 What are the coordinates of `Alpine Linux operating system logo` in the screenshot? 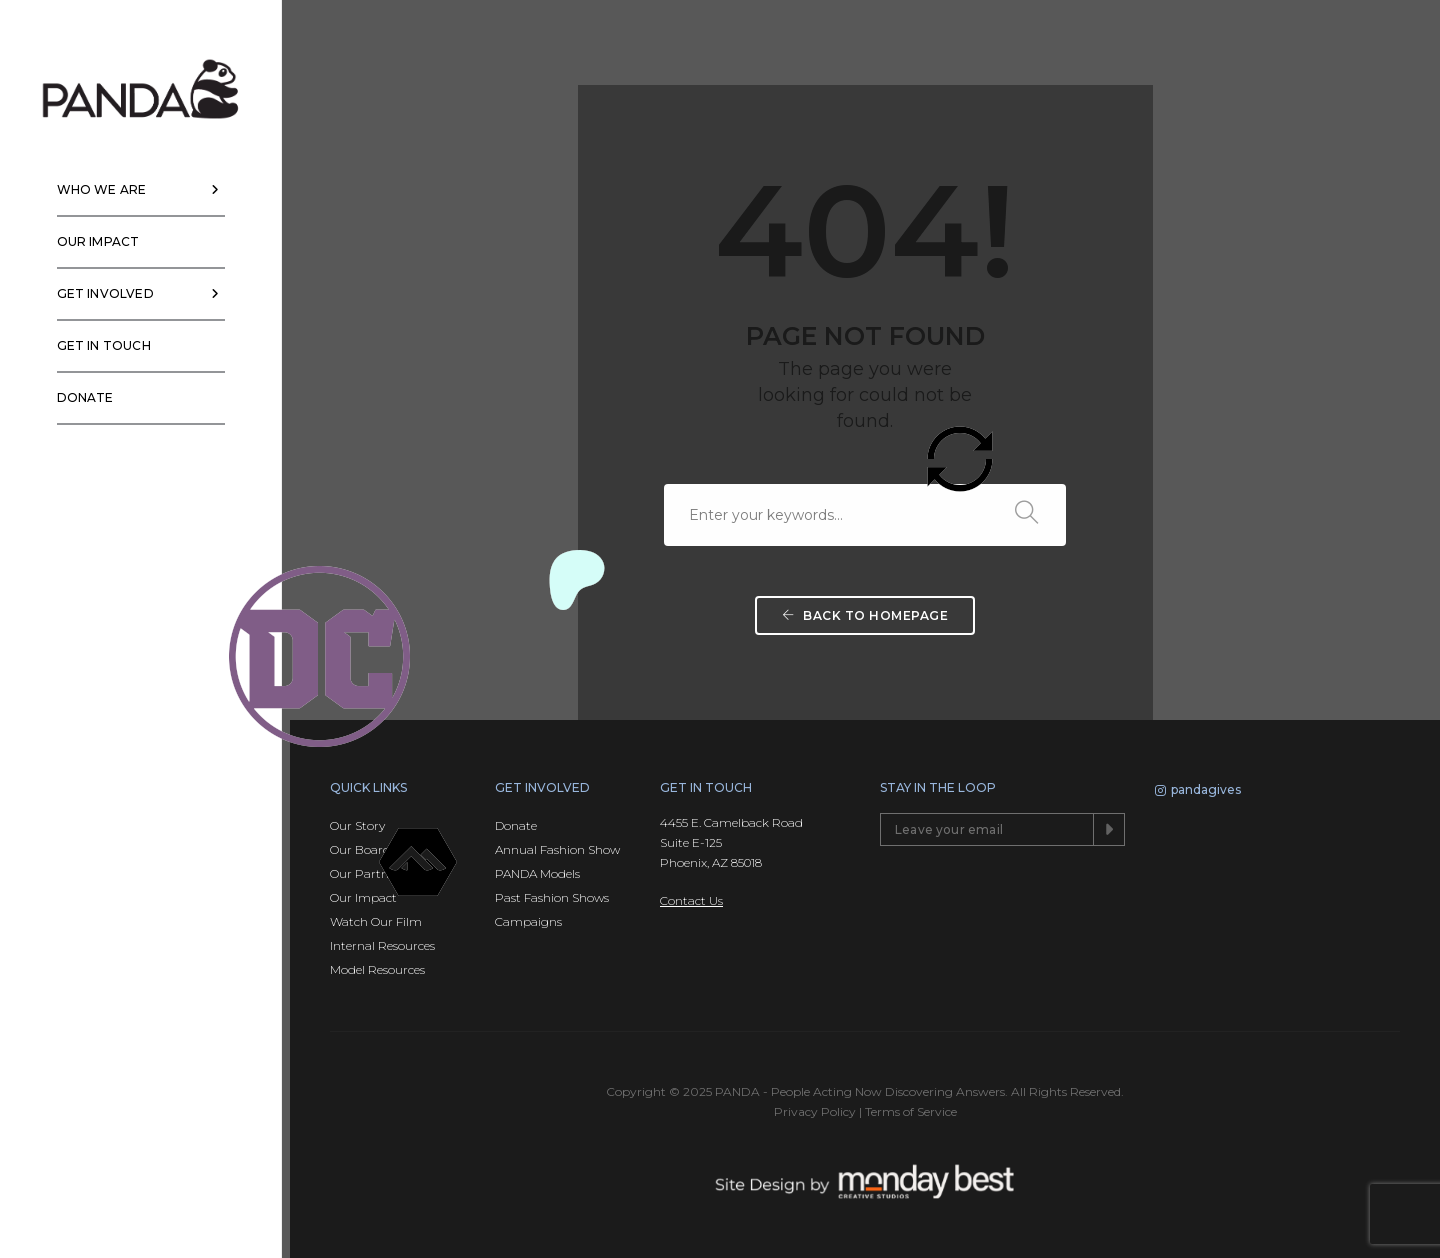 It's located at (418, 862).